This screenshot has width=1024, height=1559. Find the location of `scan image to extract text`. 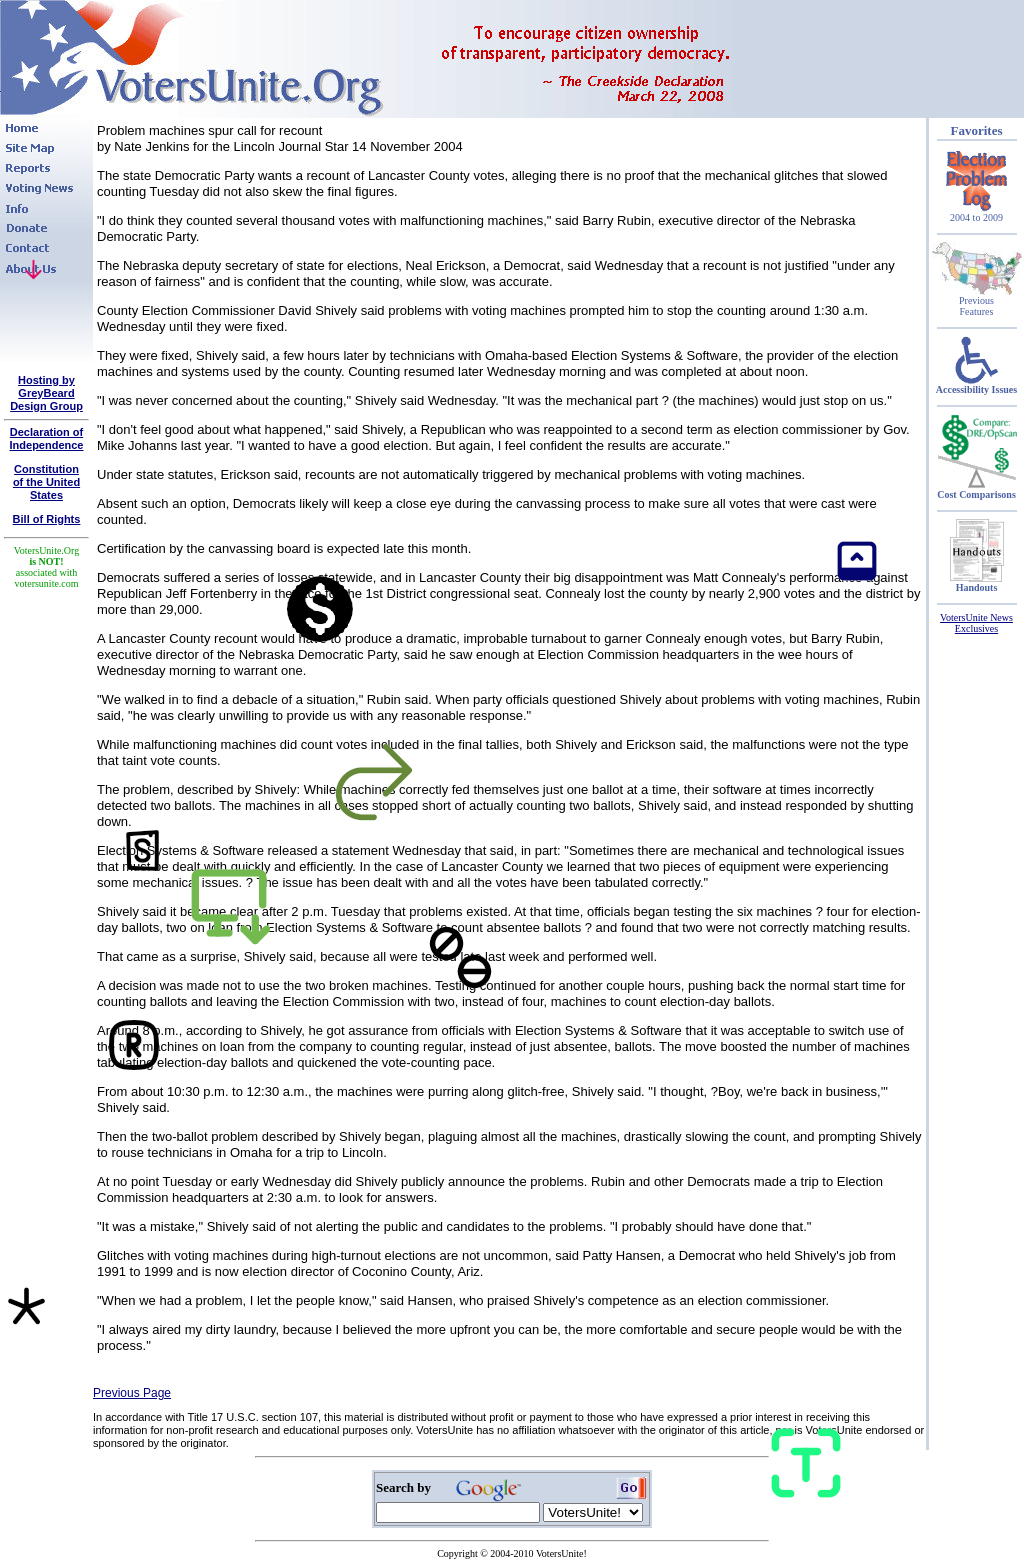

scan image to extract text is located at coordinates (806, 1463).